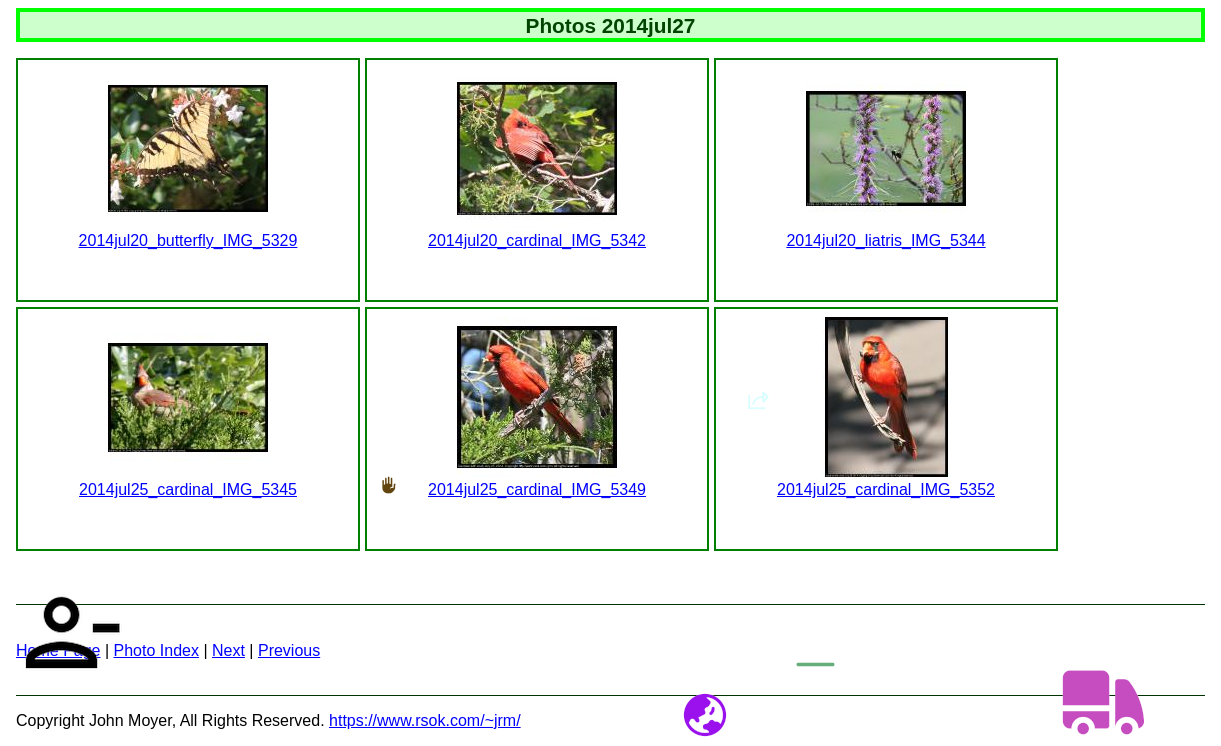 The width and height of the screenshot is (1221, 746). Describe the element at coordinates (70, 632) in the screenshot. I see `remove a contact or friend` at that location.